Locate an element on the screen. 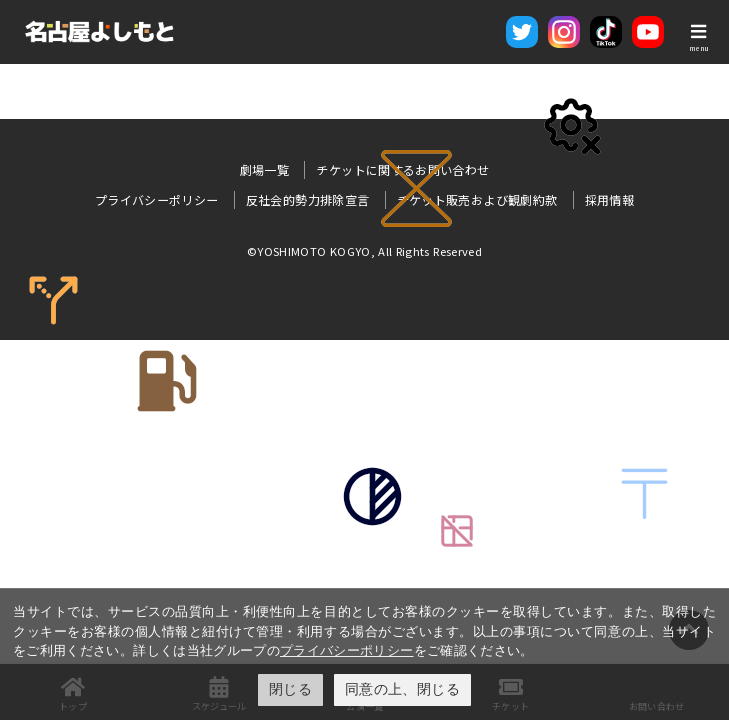  disable table view is located at coordinates (457, 531).